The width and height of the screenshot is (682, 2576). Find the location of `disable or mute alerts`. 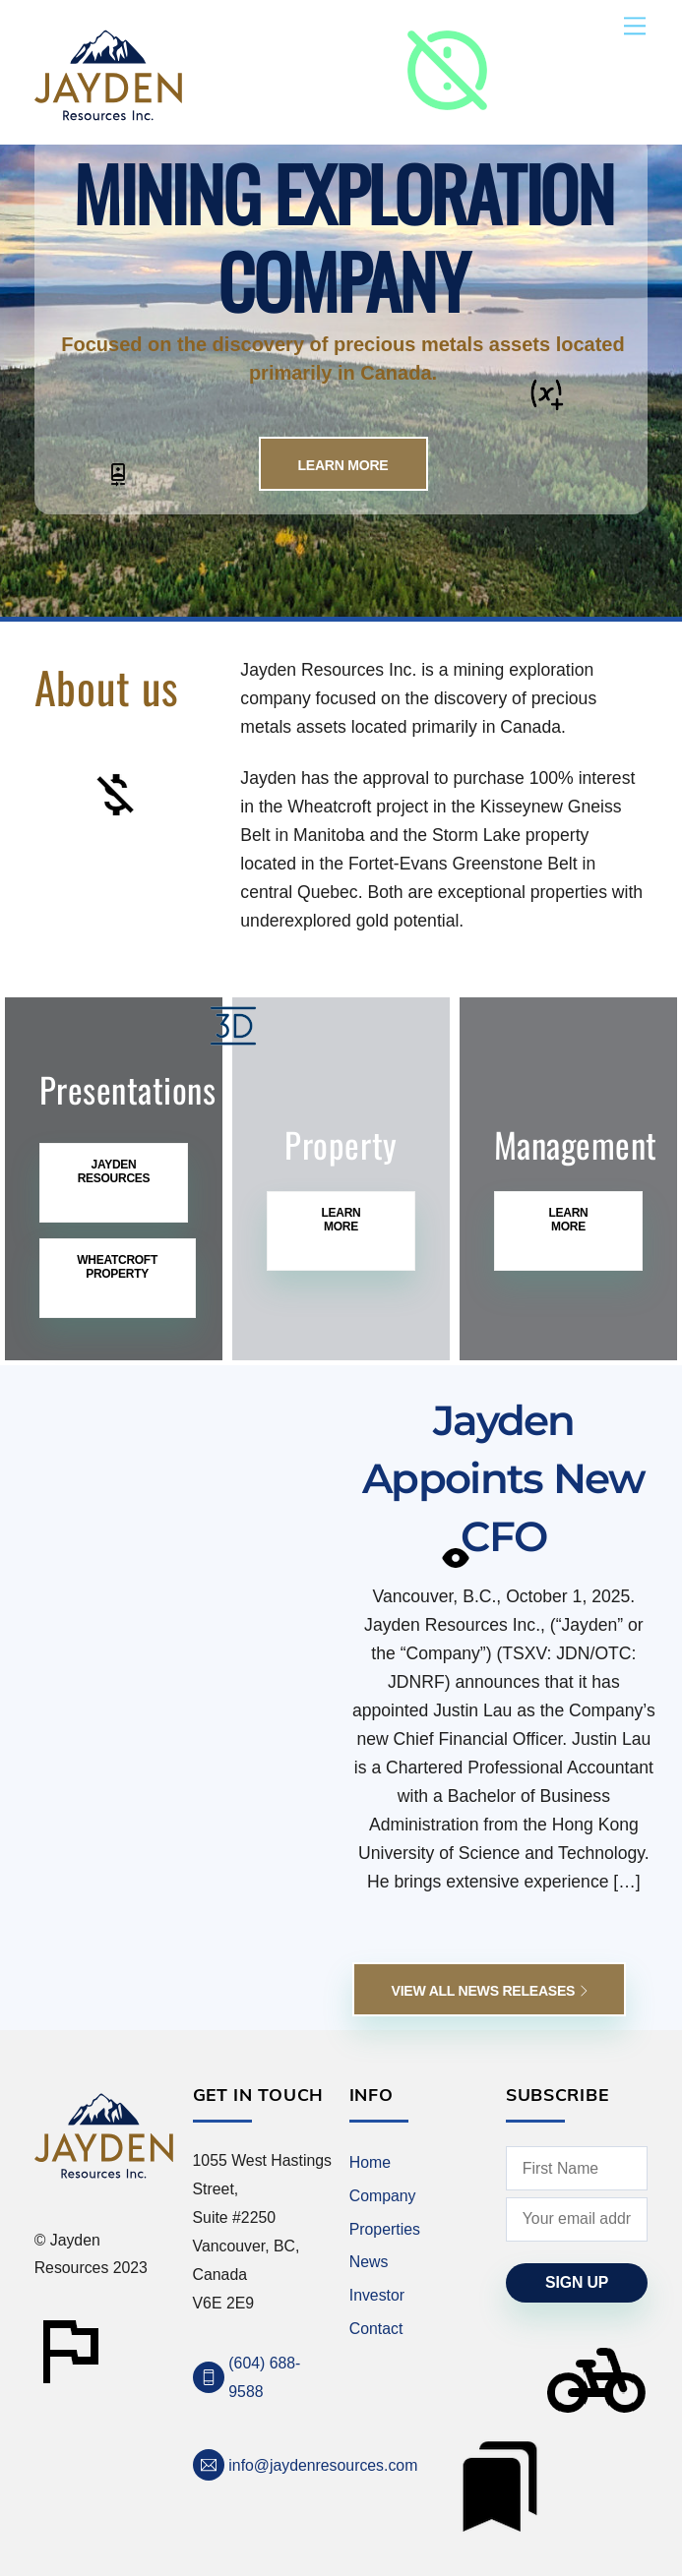

disable or mute alerts is located at coordinates (447, 70).